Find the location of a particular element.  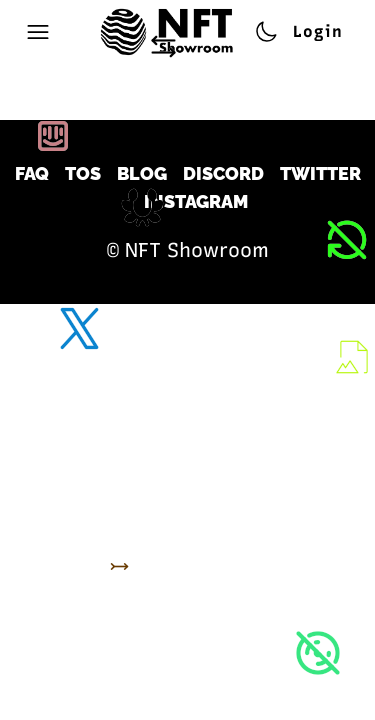

view image file is located at coordinates (354, 357).